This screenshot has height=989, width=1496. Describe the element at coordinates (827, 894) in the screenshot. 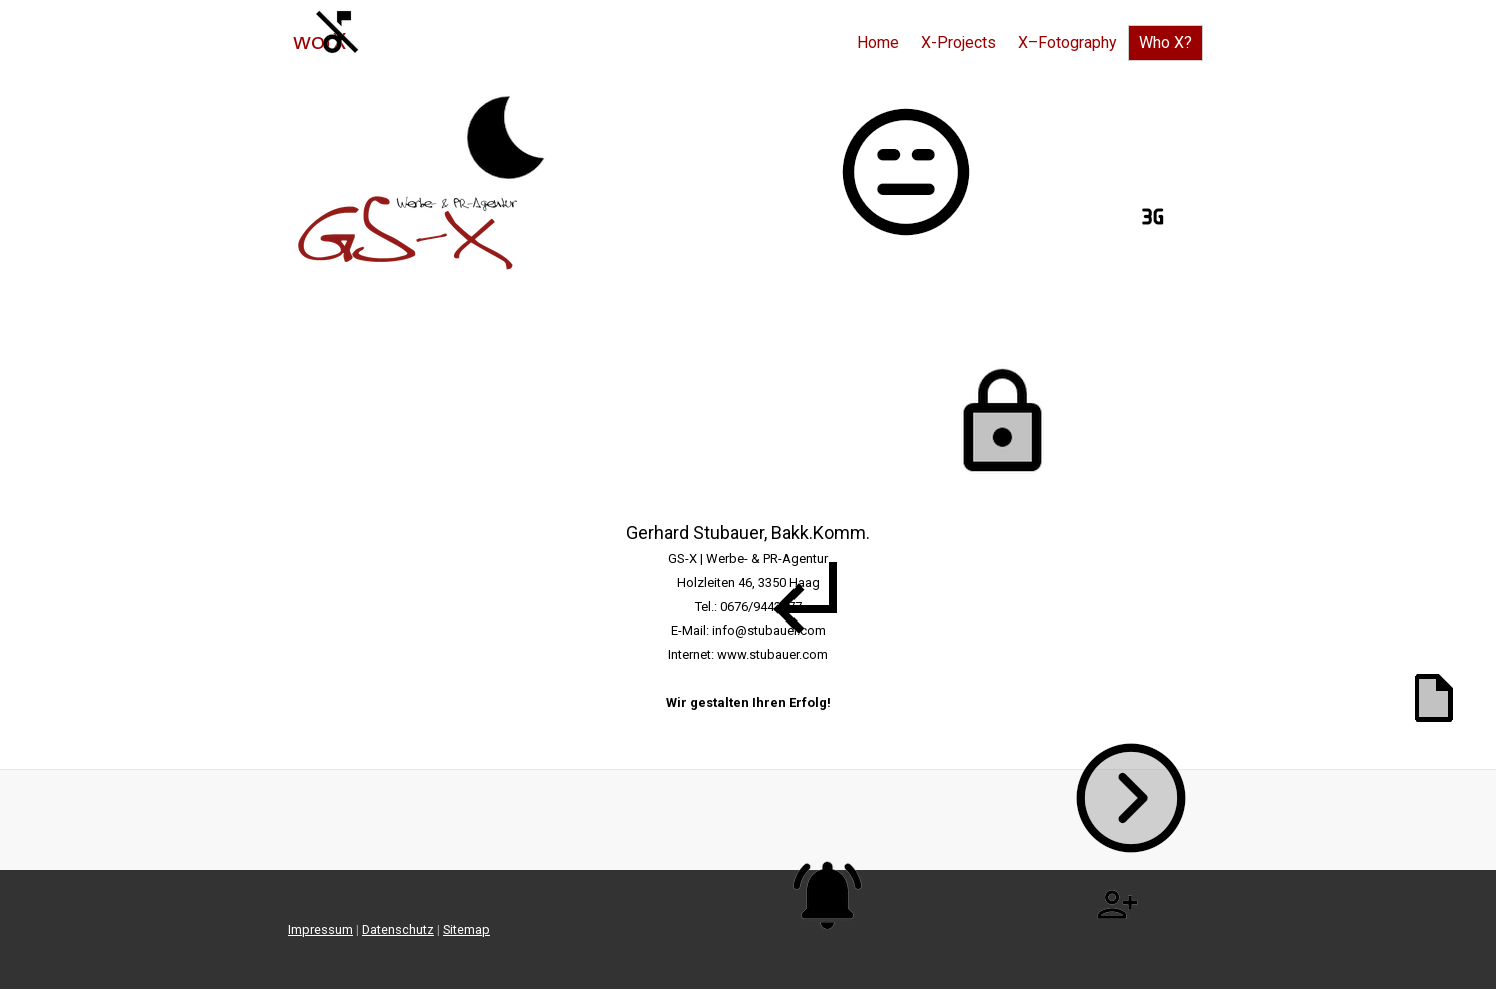

I see `indicates new or active notifications` at that location.